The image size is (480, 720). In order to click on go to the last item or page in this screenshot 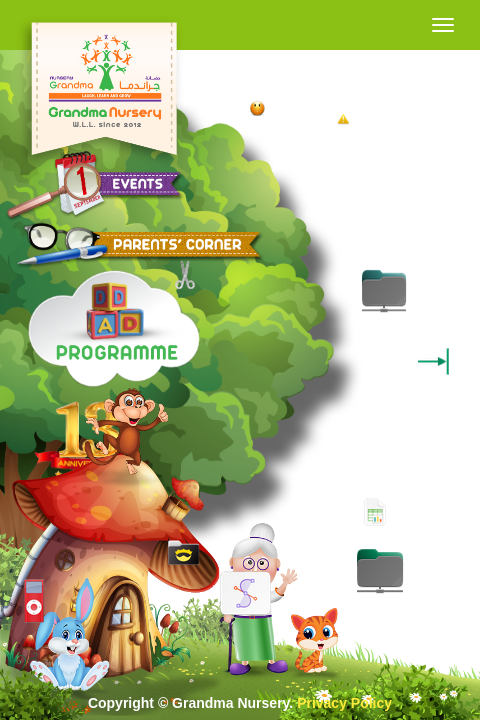, I will do `click(433, 361)`.